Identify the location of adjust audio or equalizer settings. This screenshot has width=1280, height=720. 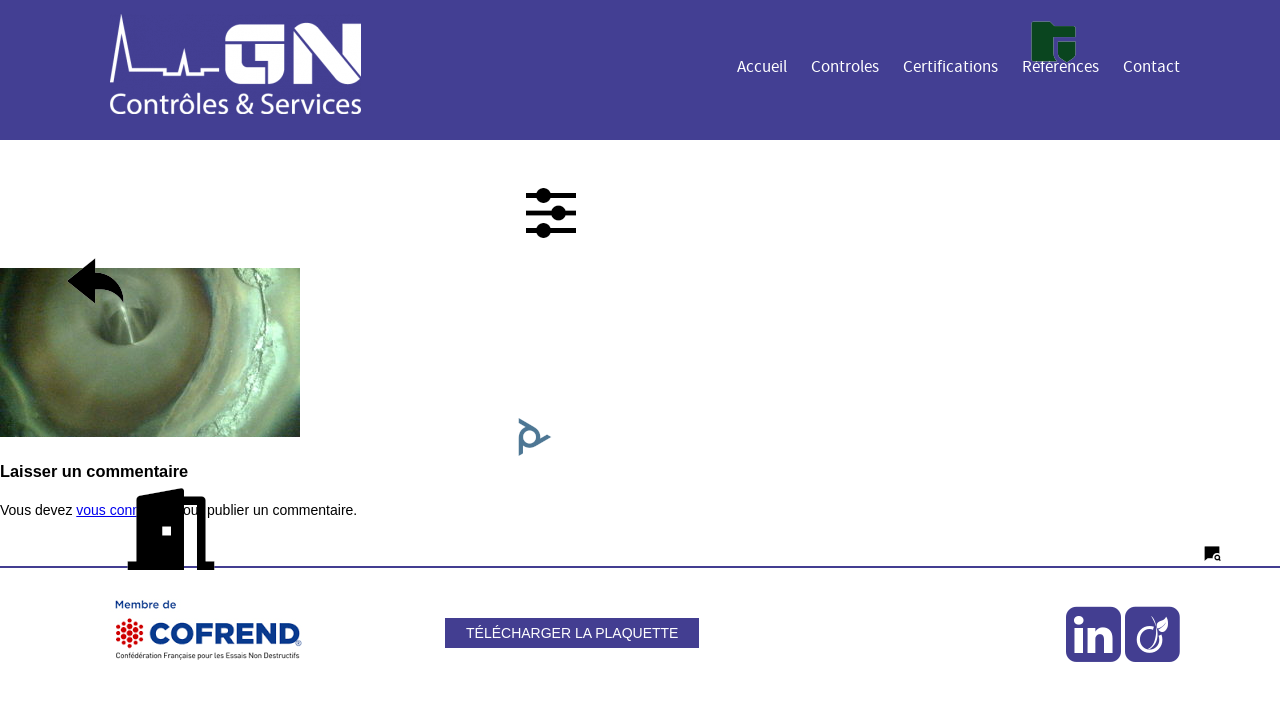
(551, 213).